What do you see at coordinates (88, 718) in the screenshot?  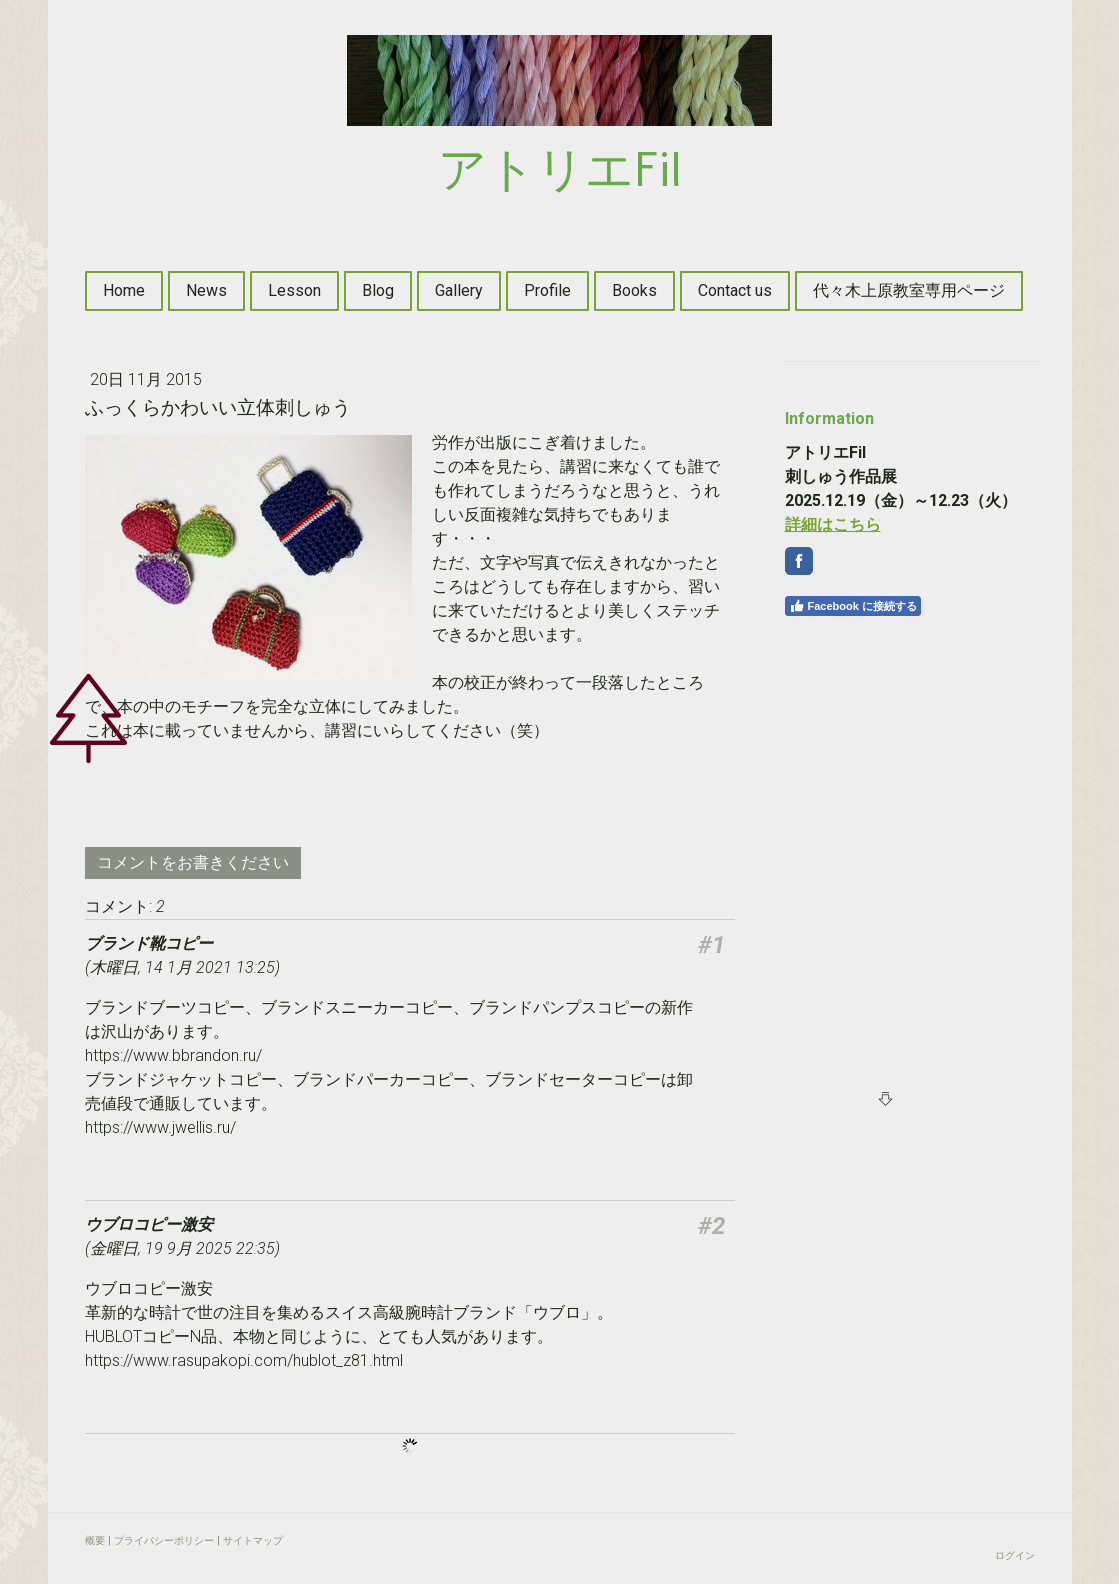 I see `access nature or outdoor-related content` at bounding box center [88, 718].